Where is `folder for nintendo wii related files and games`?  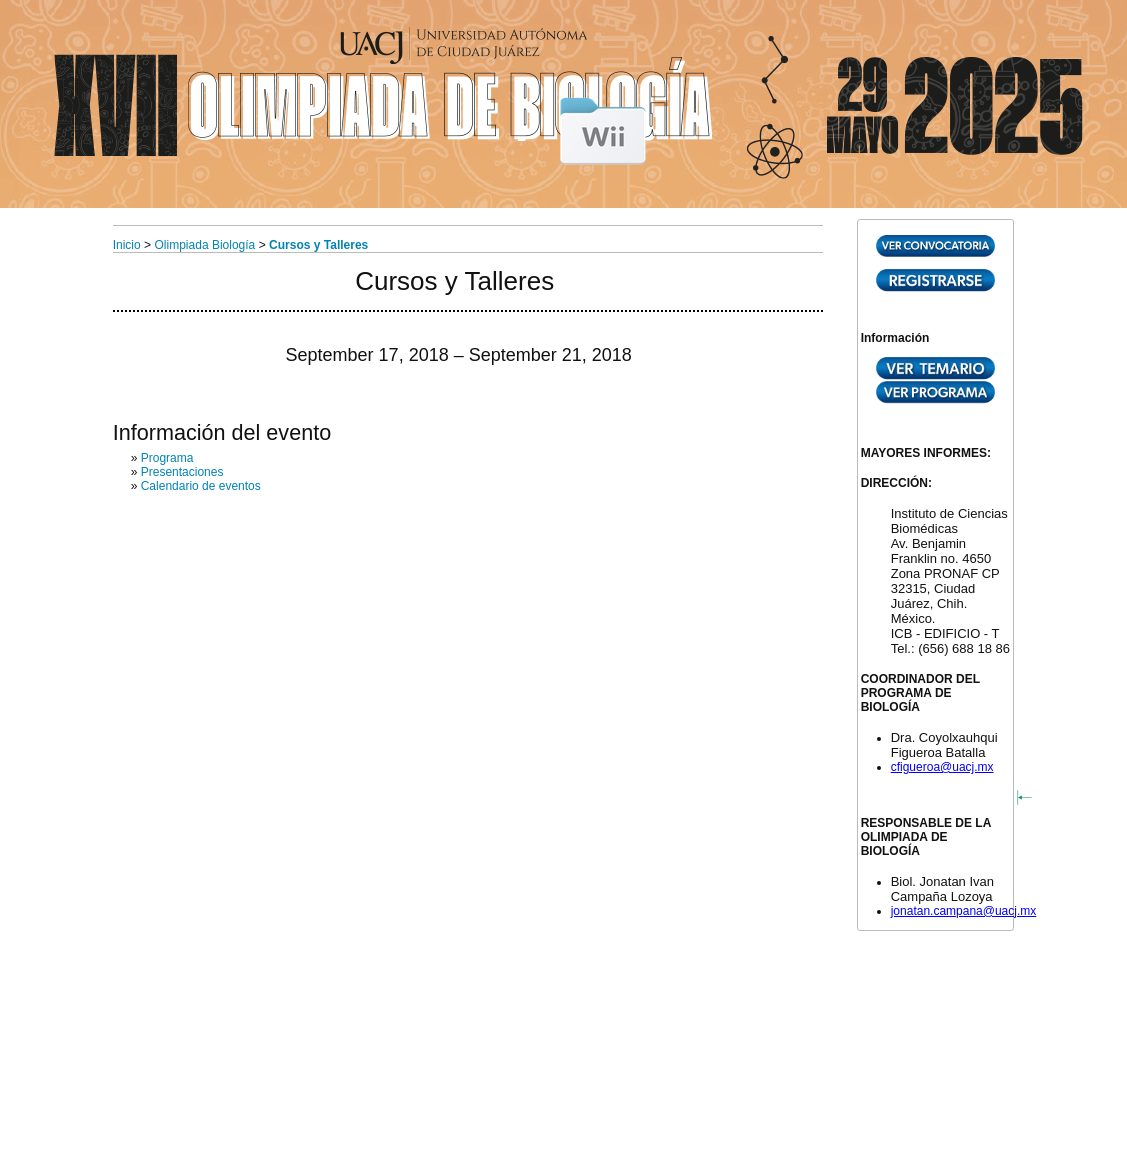
folder for nintendo wii related files and games is located at coordinates (602, 133).